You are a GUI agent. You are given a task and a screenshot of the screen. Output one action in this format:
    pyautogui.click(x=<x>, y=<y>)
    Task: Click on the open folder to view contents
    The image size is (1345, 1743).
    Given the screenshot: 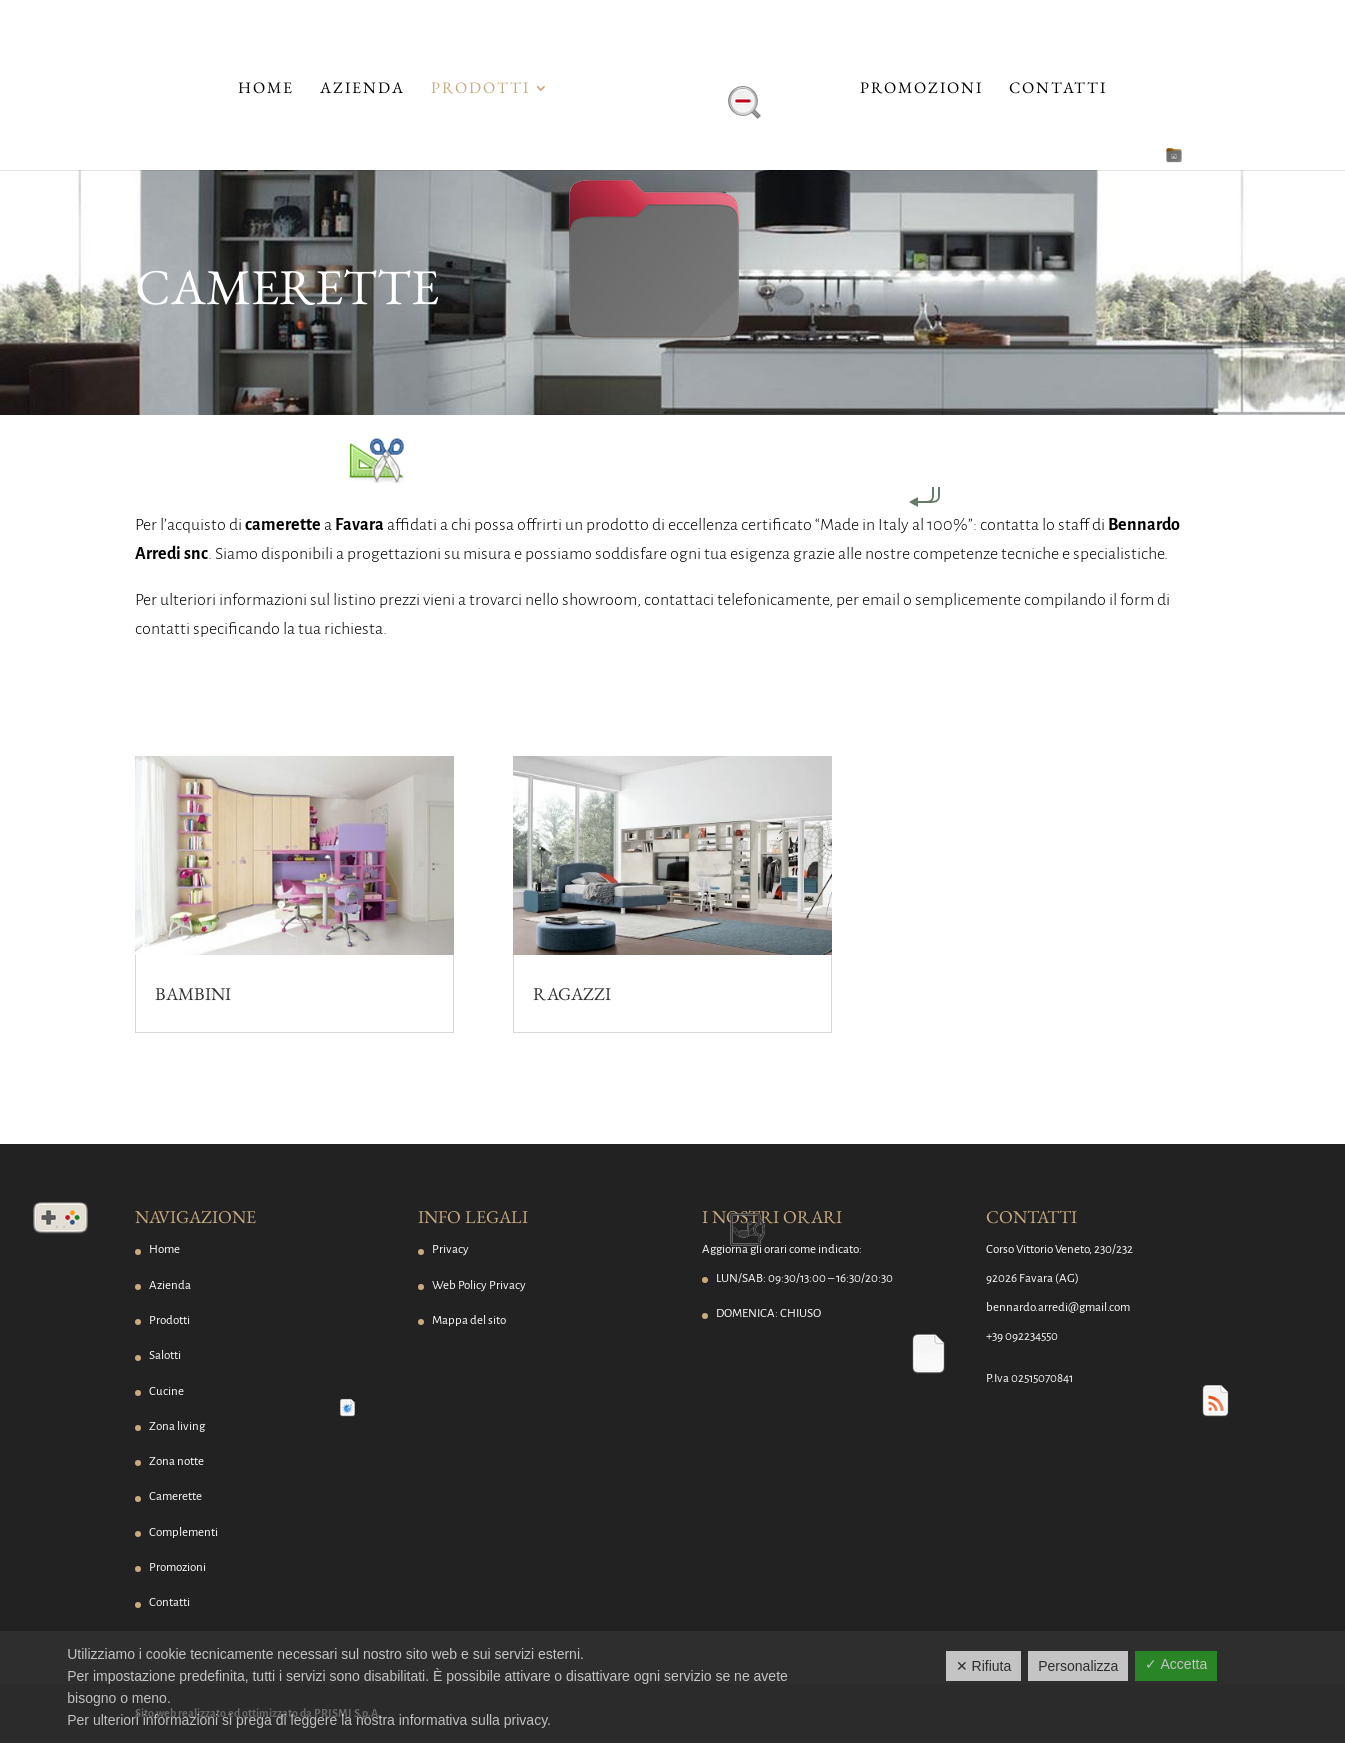 What is the action you would take?
    pyautogui.click(x=654, y=259)
    